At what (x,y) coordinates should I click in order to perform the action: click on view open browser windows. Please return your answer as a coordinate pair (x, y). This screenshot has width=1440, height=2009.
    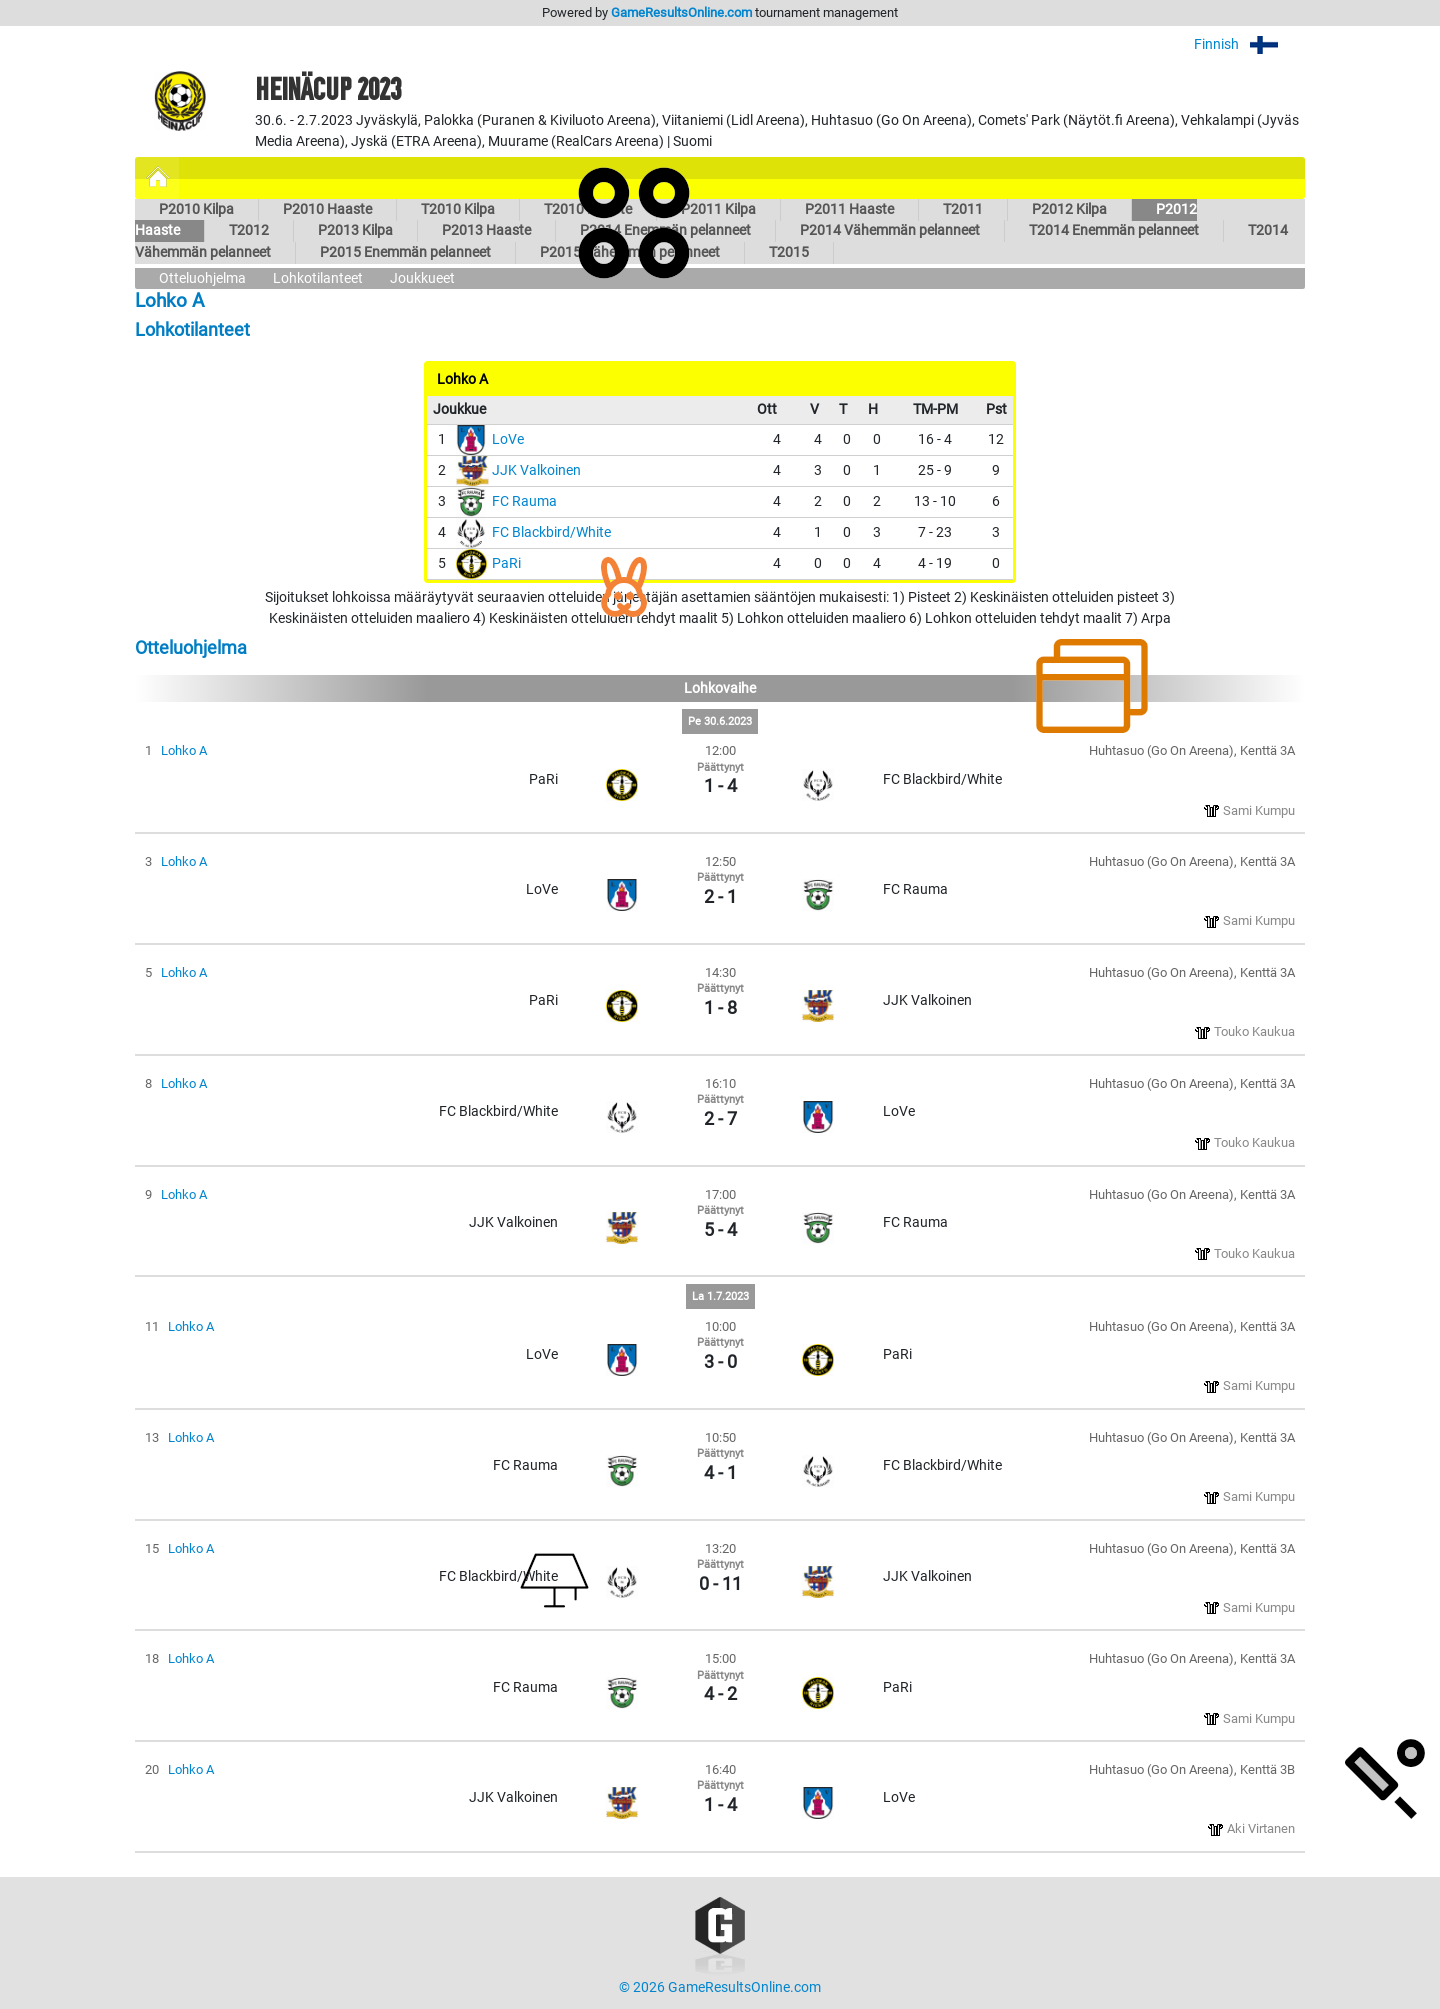
    Looking at the image, I should click on (1092, 686).